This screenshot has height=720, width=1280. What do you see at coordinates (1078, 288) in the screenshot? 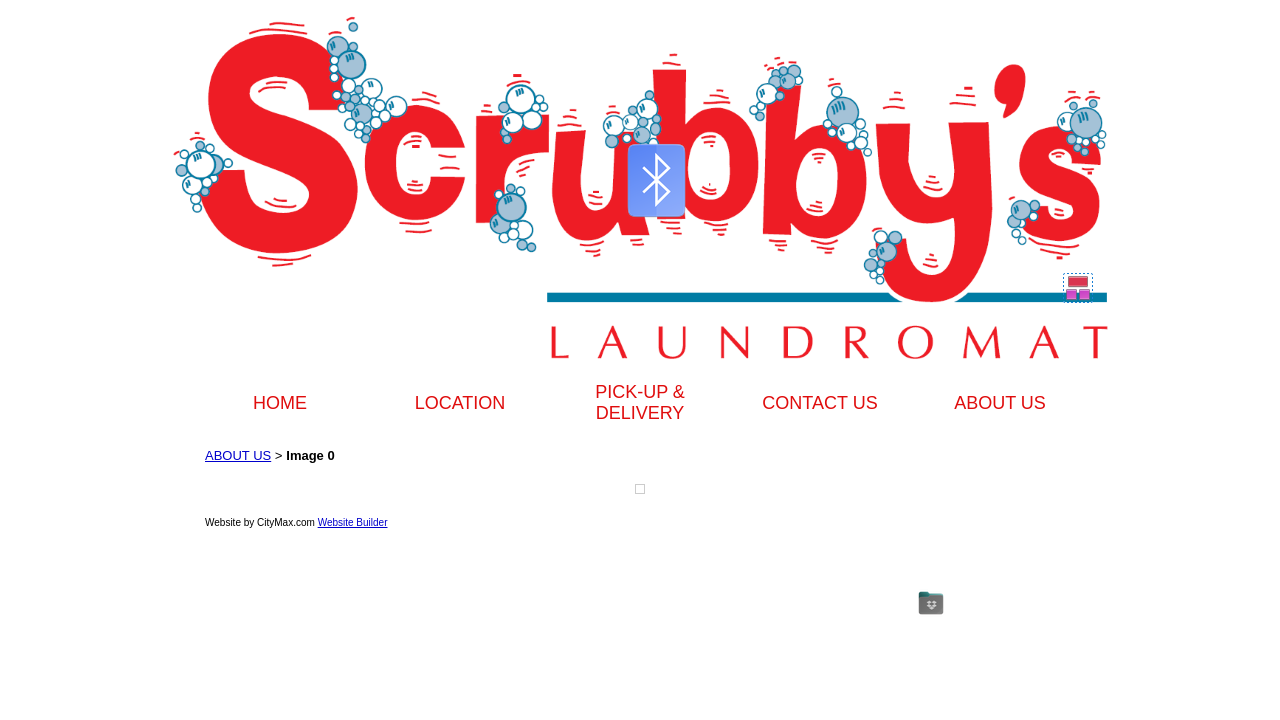
I see `select all items in the current view` at bounding box center [1078, 288].